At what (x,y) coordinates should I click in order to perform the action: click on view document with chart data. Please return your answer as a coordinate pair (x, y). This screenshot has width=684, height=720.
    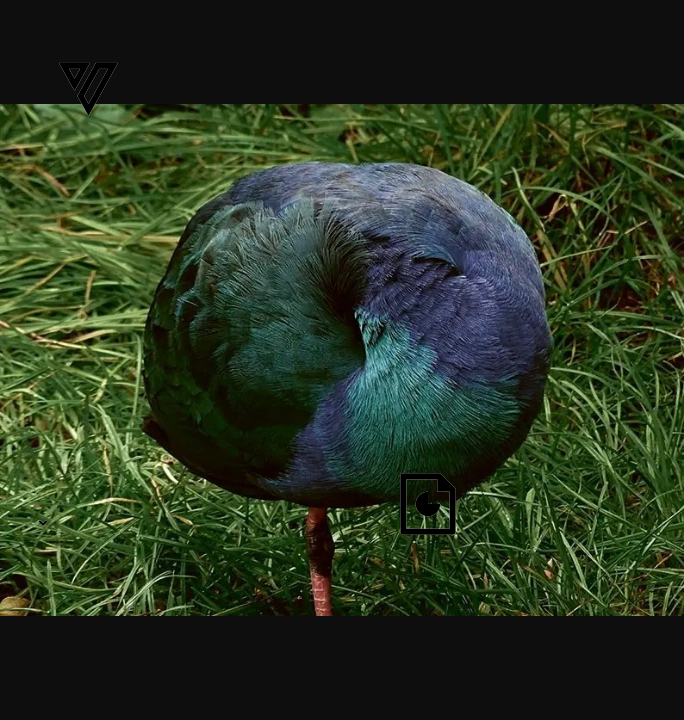
    Looking at the image, I should click on (428, 504).